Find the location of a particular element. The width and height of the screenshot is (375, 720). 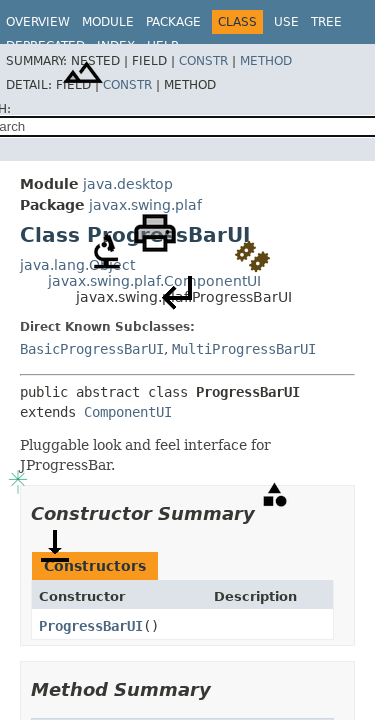

access biotech or laboratory features is located at coordinates (107, 252).